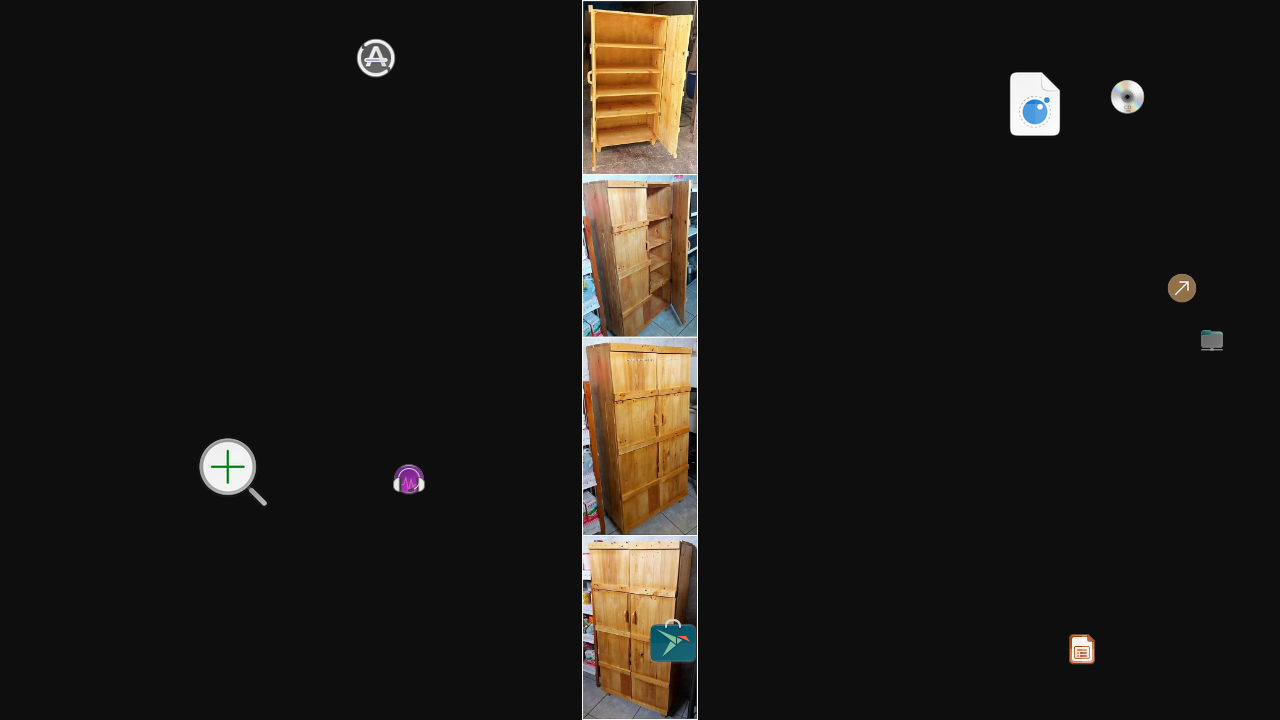 The height and width of the screenshot is (720, 1280). What do you see at coordinates (1212, 340) in the screenshot?
I see `access a remote or network folder` at bounding box center [1212, 340].